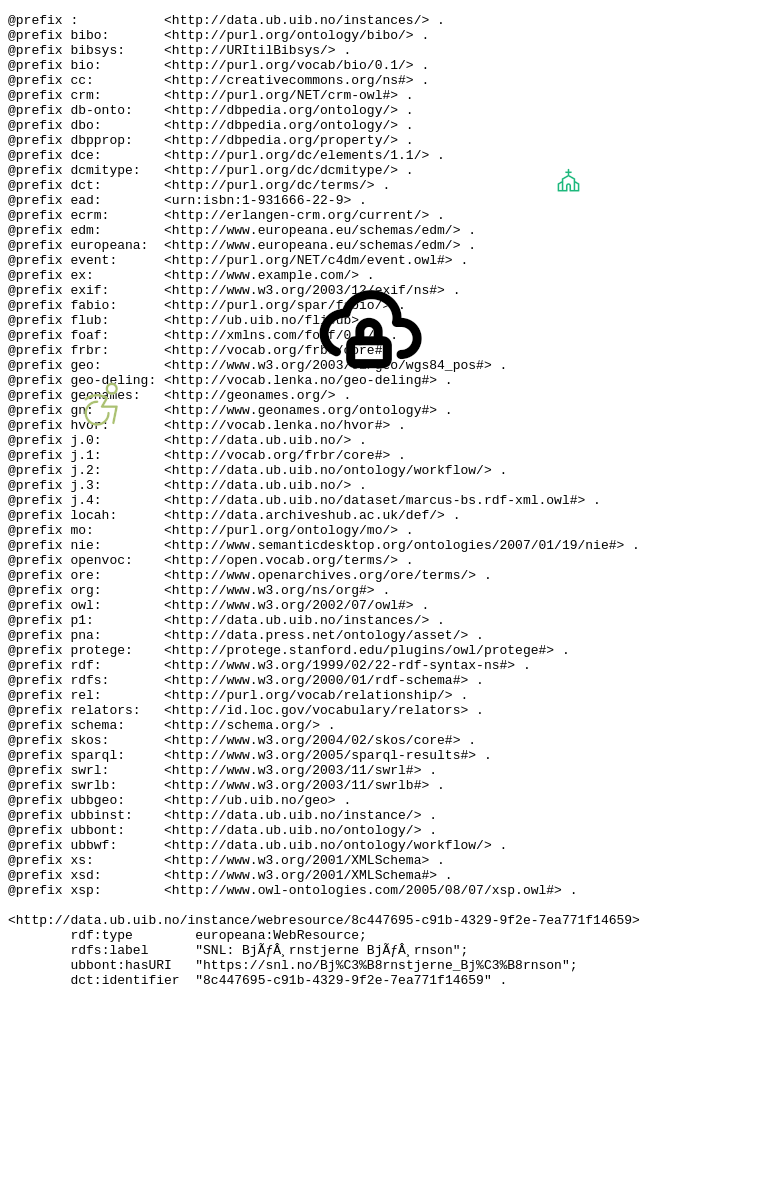 The width and height of the screenshot is (768, 1196). Describe the element at coordinates (102, 405) in the screenshot. I see `indicates wheelchair accessible route or facility` at that location.